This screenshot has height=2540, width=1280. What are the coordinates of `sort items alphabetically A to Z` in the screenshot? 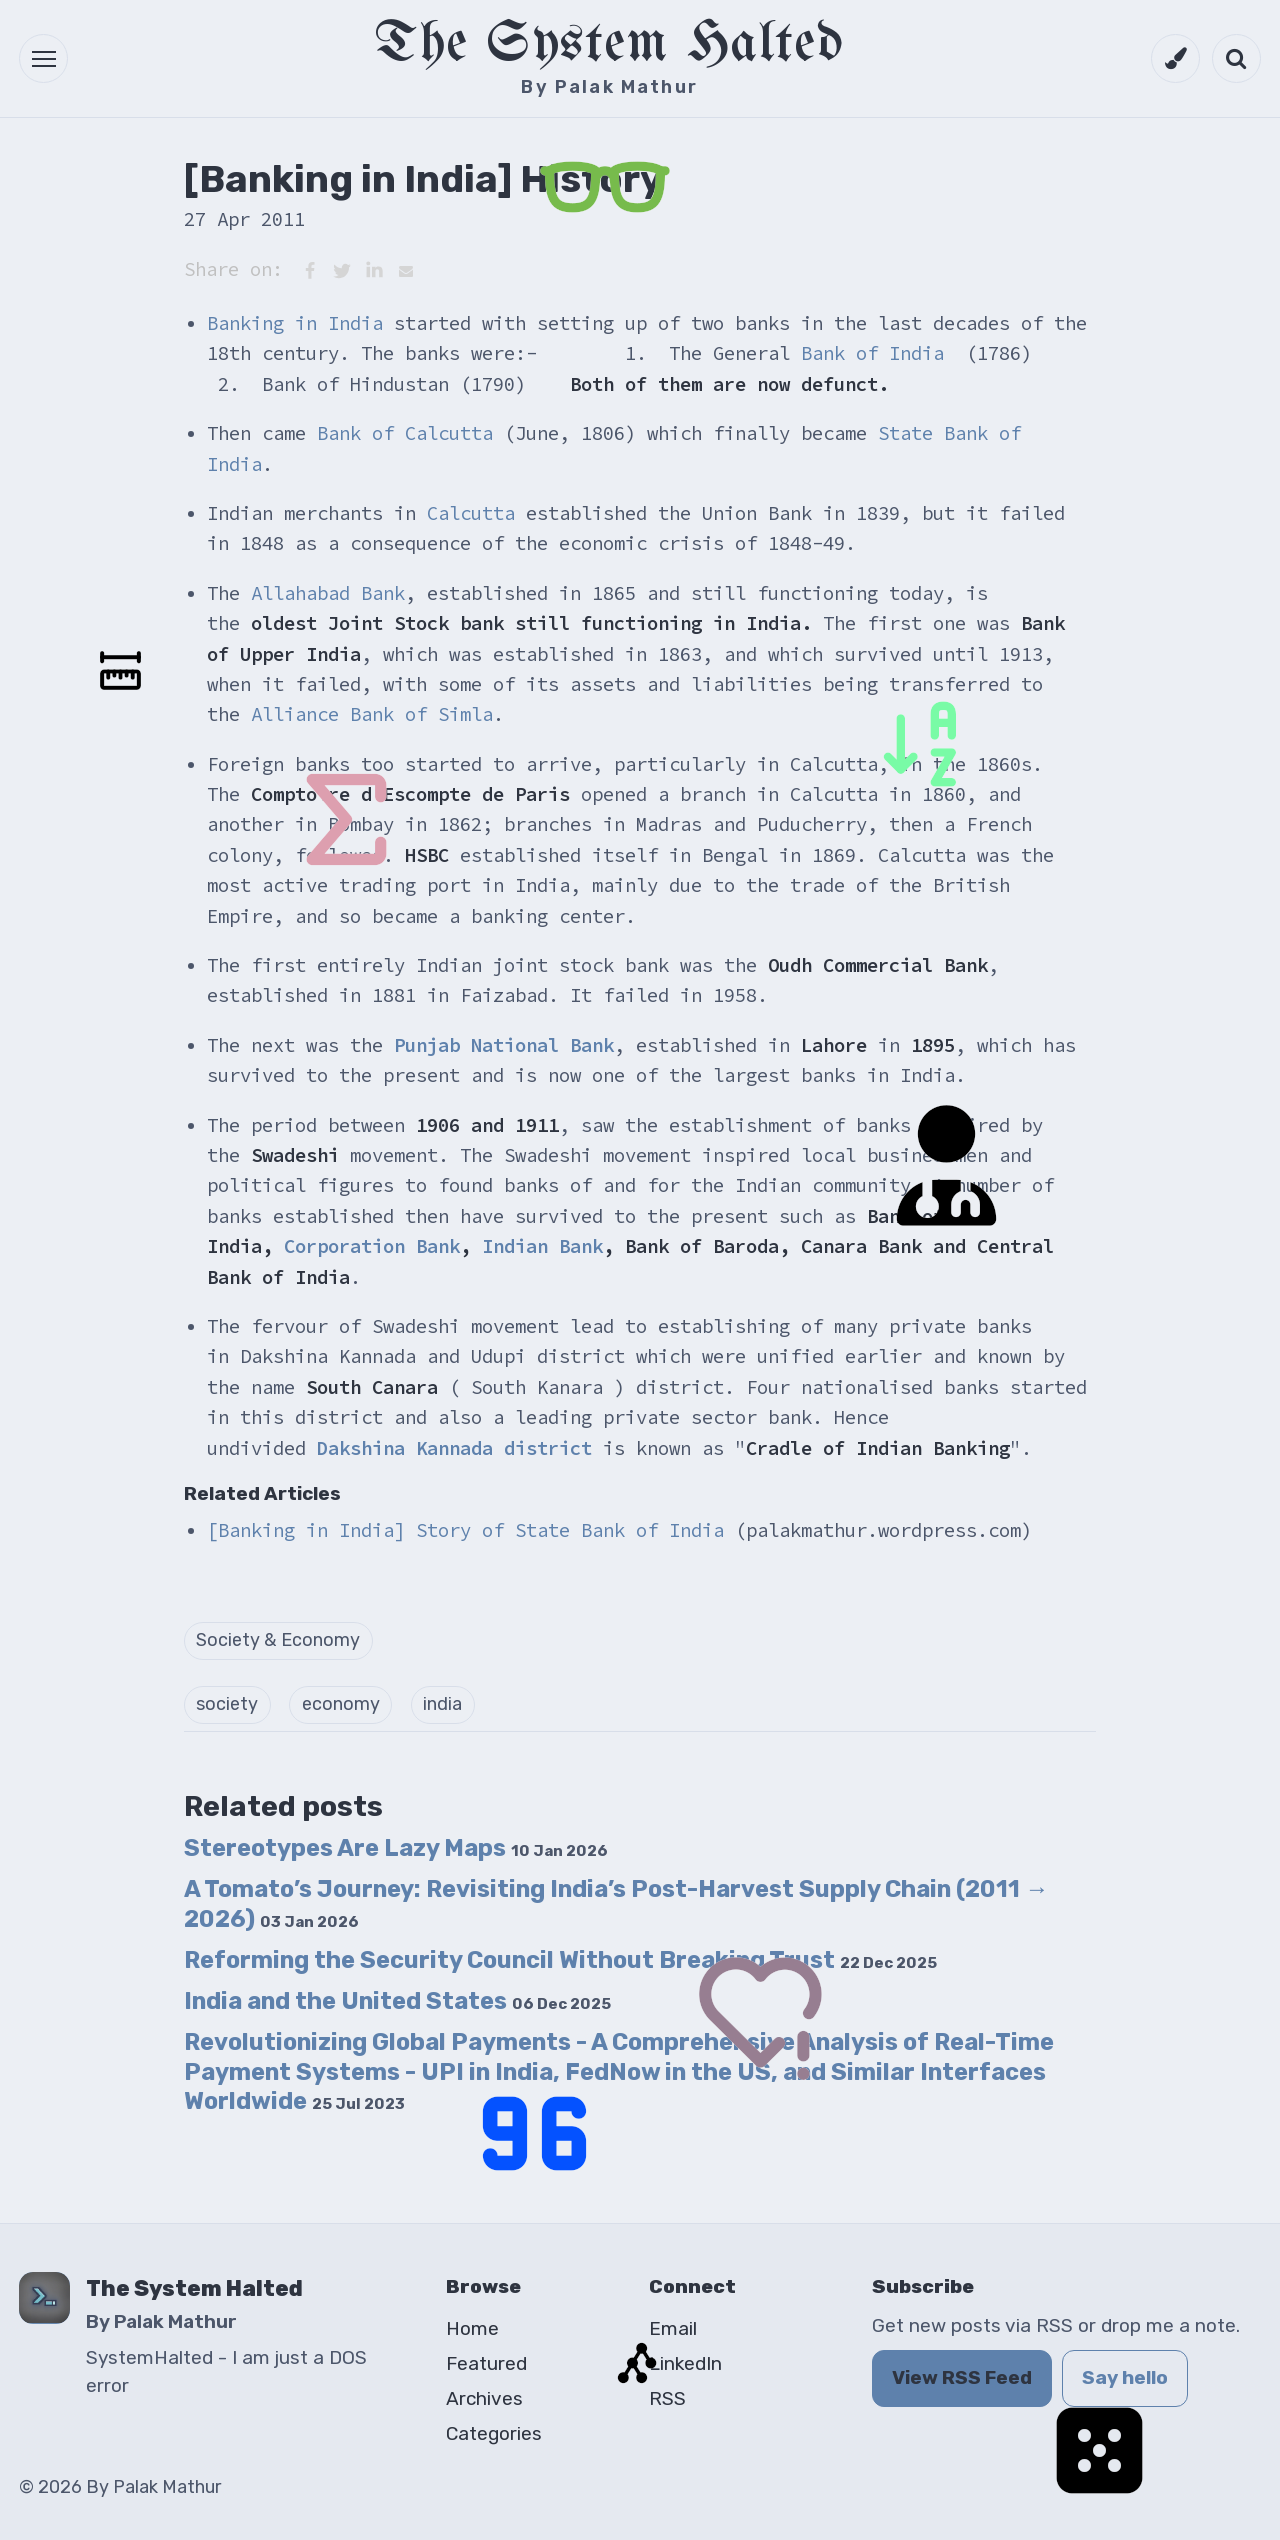 It's located at (922, 744).